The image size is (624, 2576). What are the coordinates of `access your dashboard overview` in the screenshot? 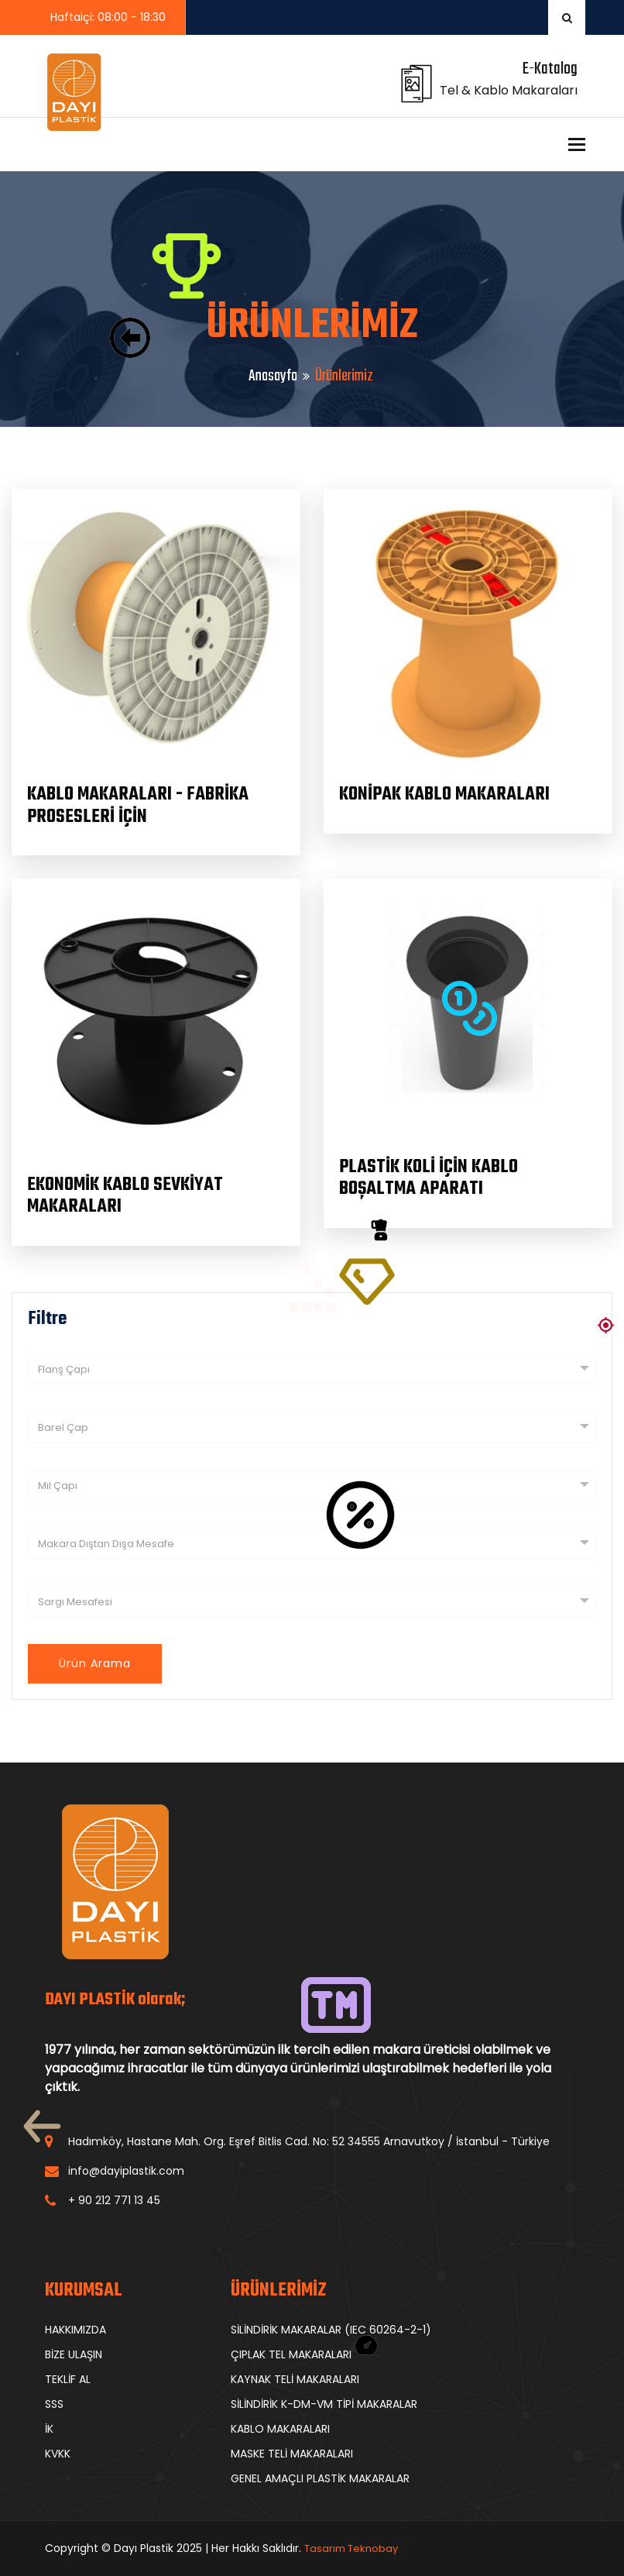 It's located at (366, 2345).